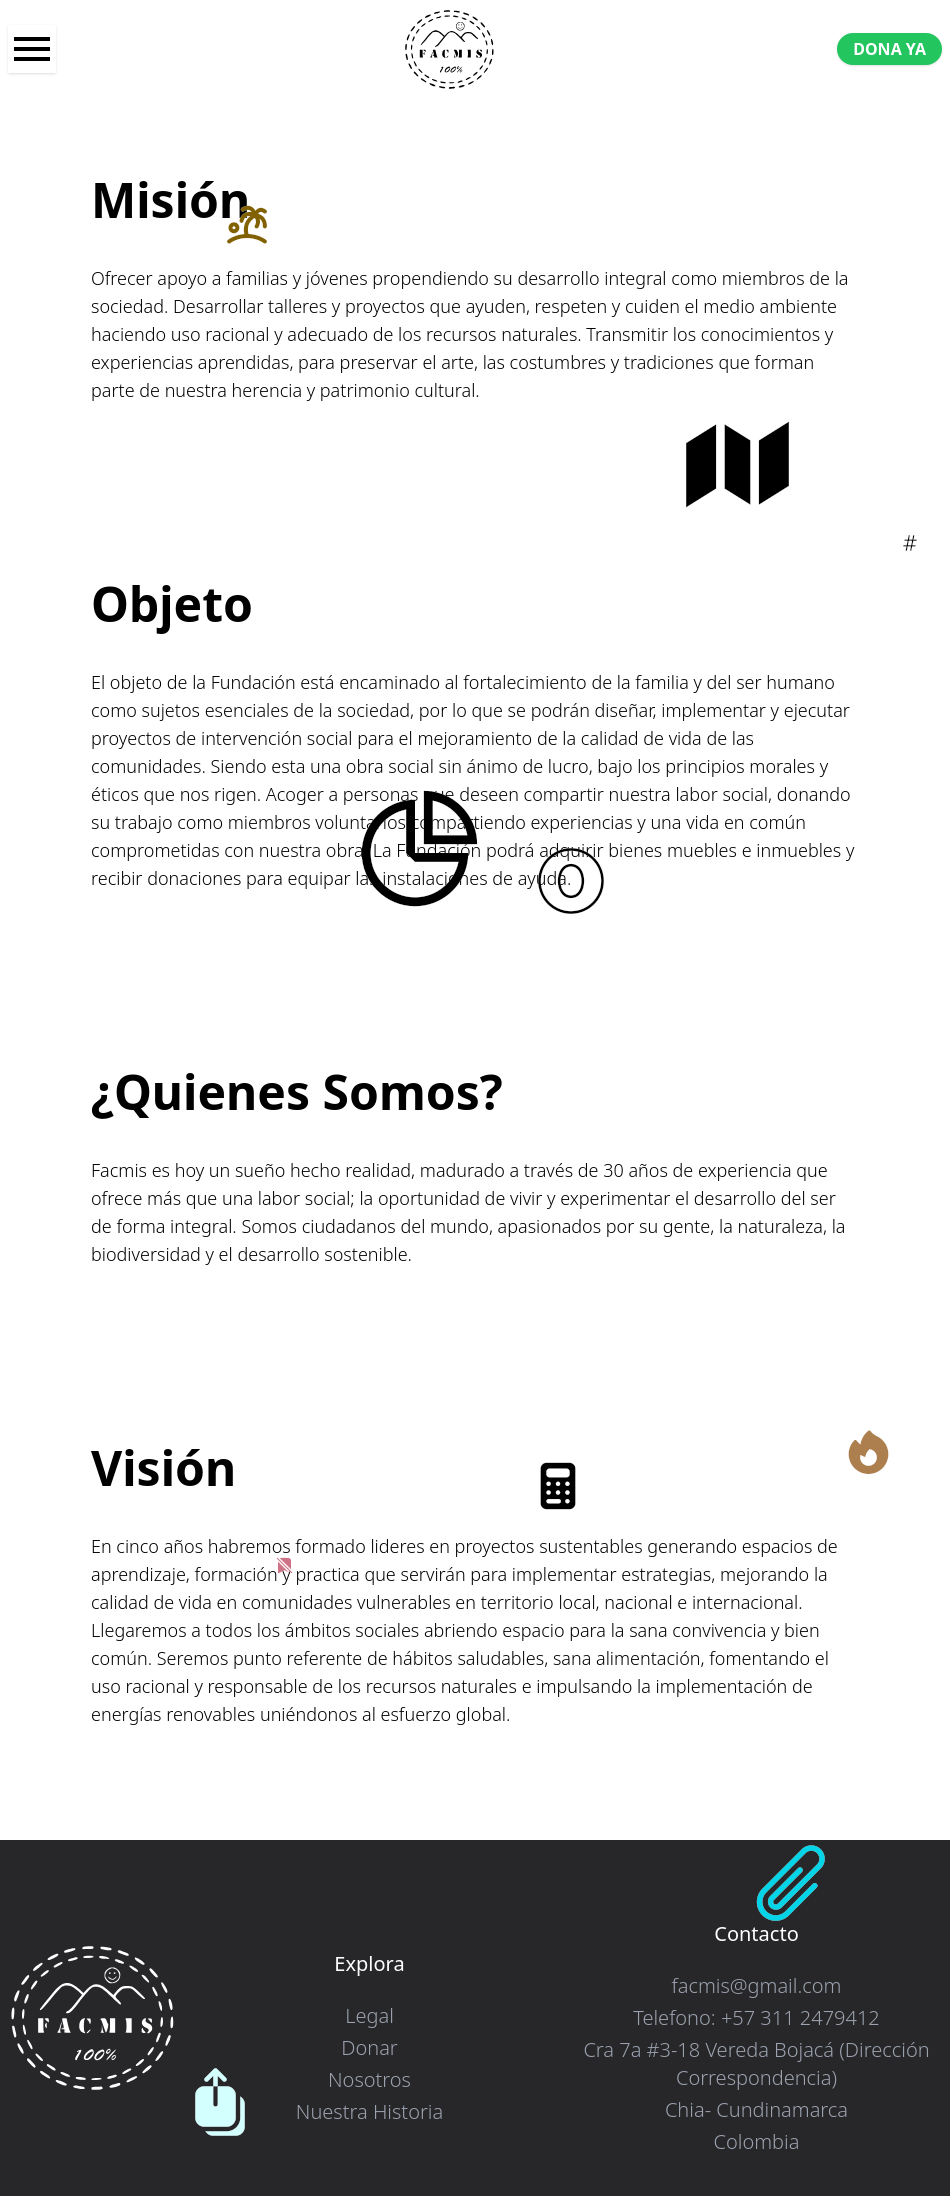 This screenshot has width=950, height=2196. What do you see at coordinates (558, 1486) in the screenshot?
I see `open the calculator app` at bounding box center [558, 1486].